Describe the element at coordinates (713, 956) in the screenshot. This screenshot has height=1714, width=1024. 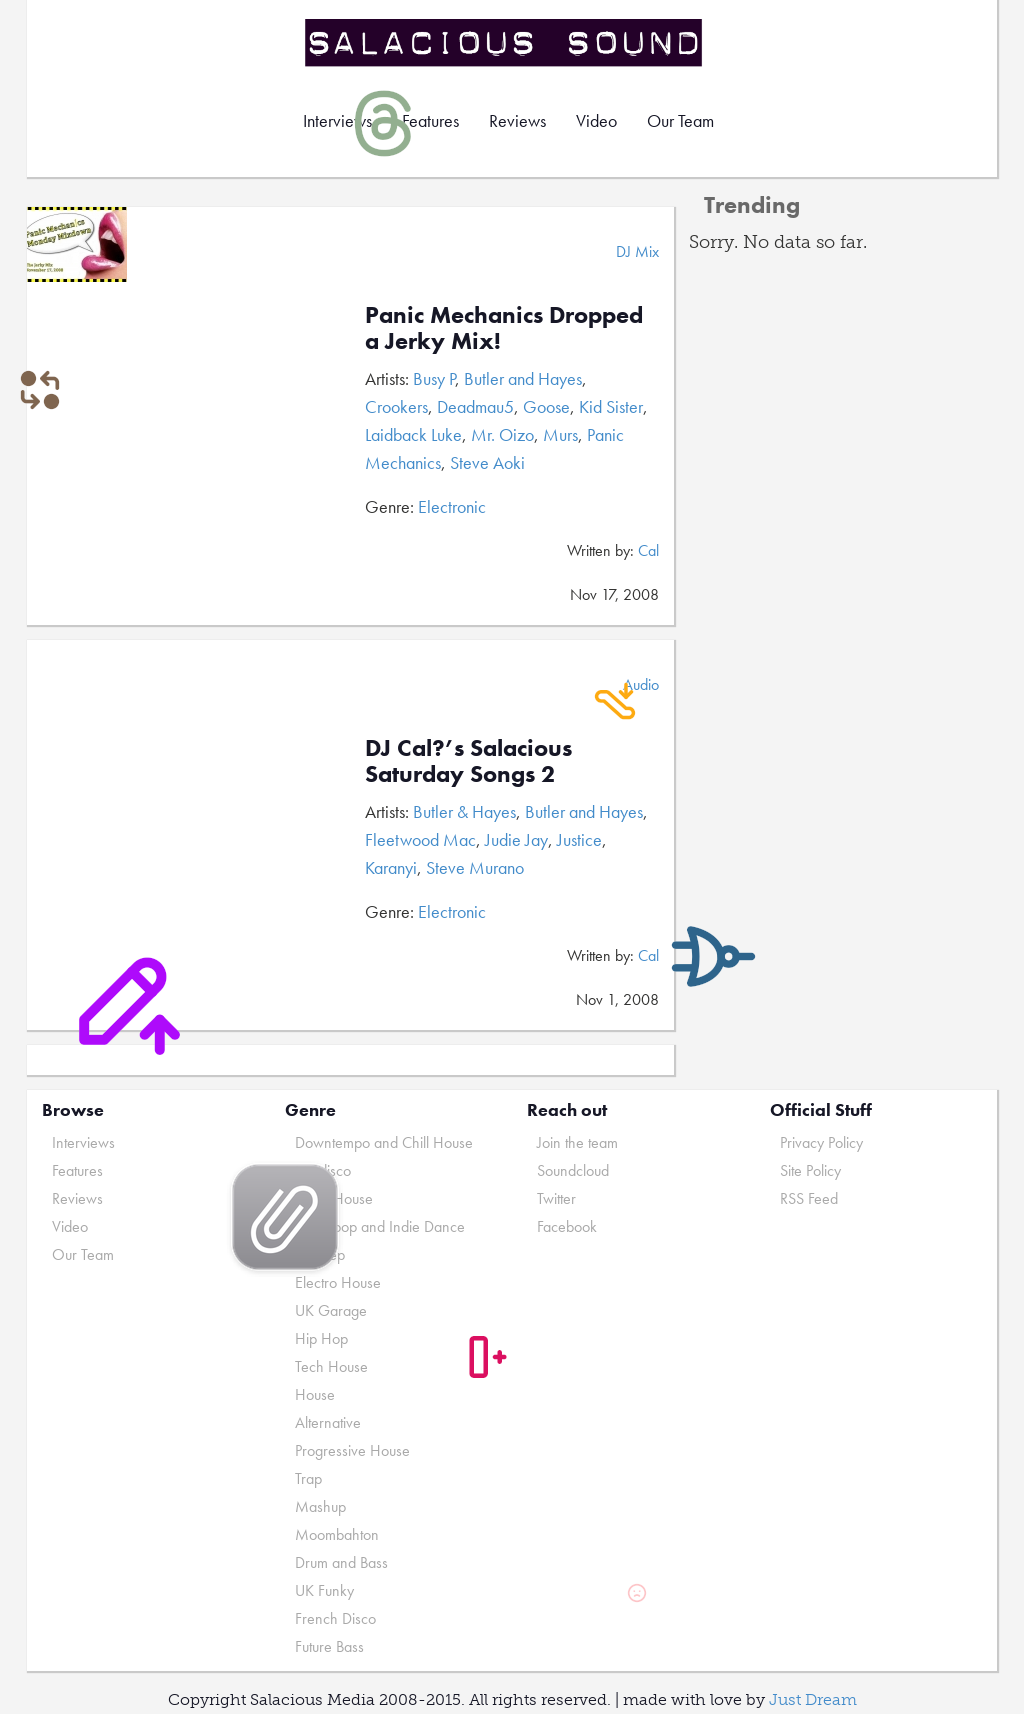
I see `NOR logic gate symbol for circuit diagrams` at that location.